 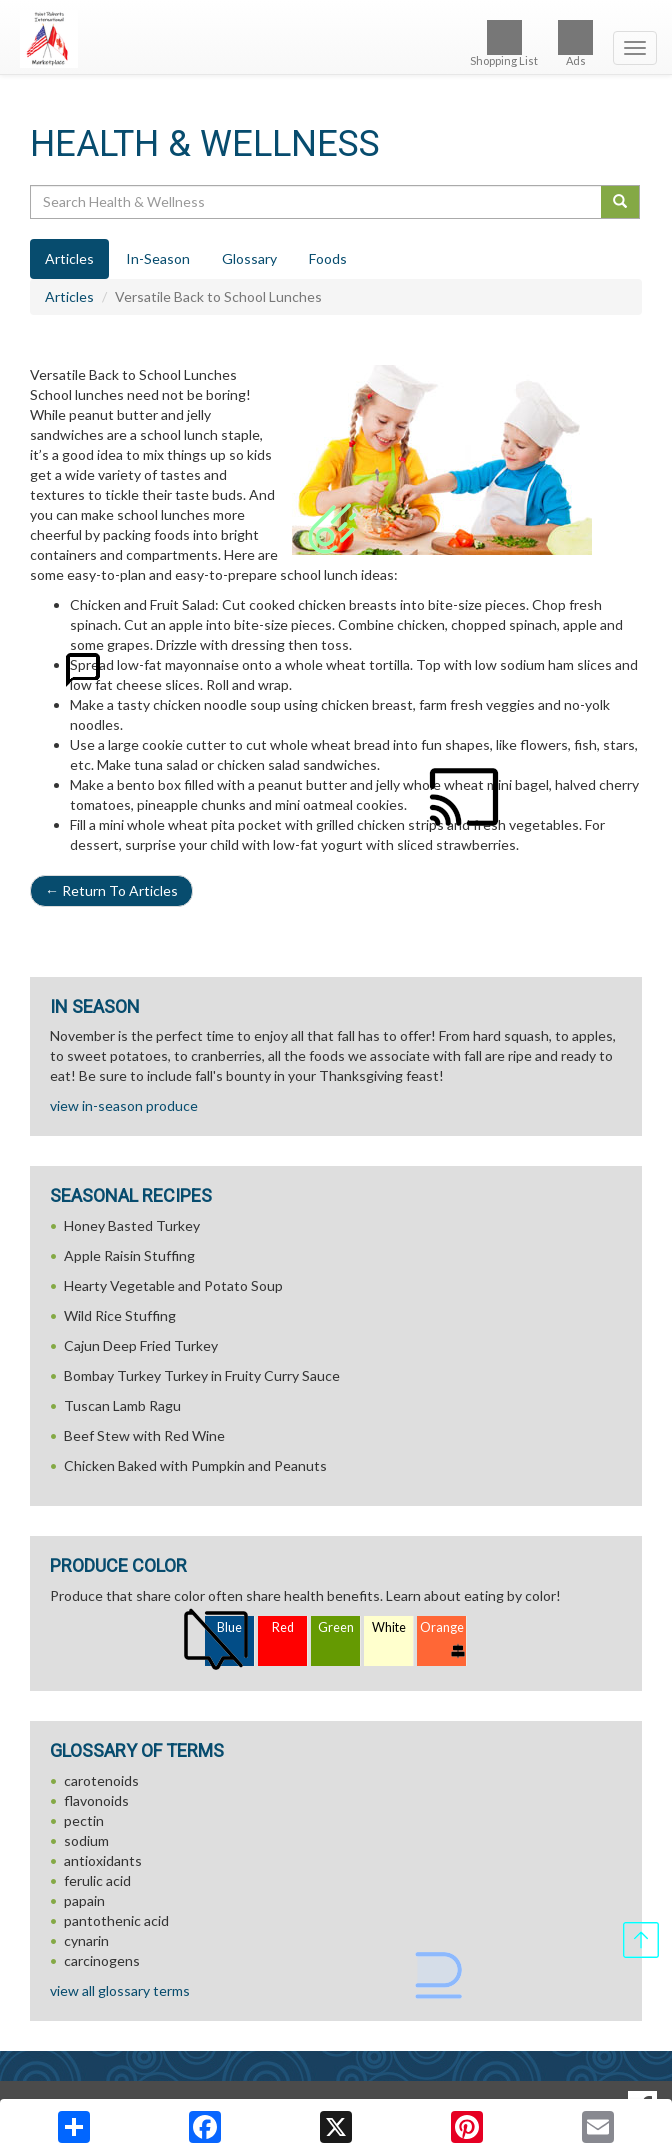 What do you see at coordinates (332, 529) in the screenshot?
I see `indicates a meteor or space-related feature` at bounding box center [332, 529].